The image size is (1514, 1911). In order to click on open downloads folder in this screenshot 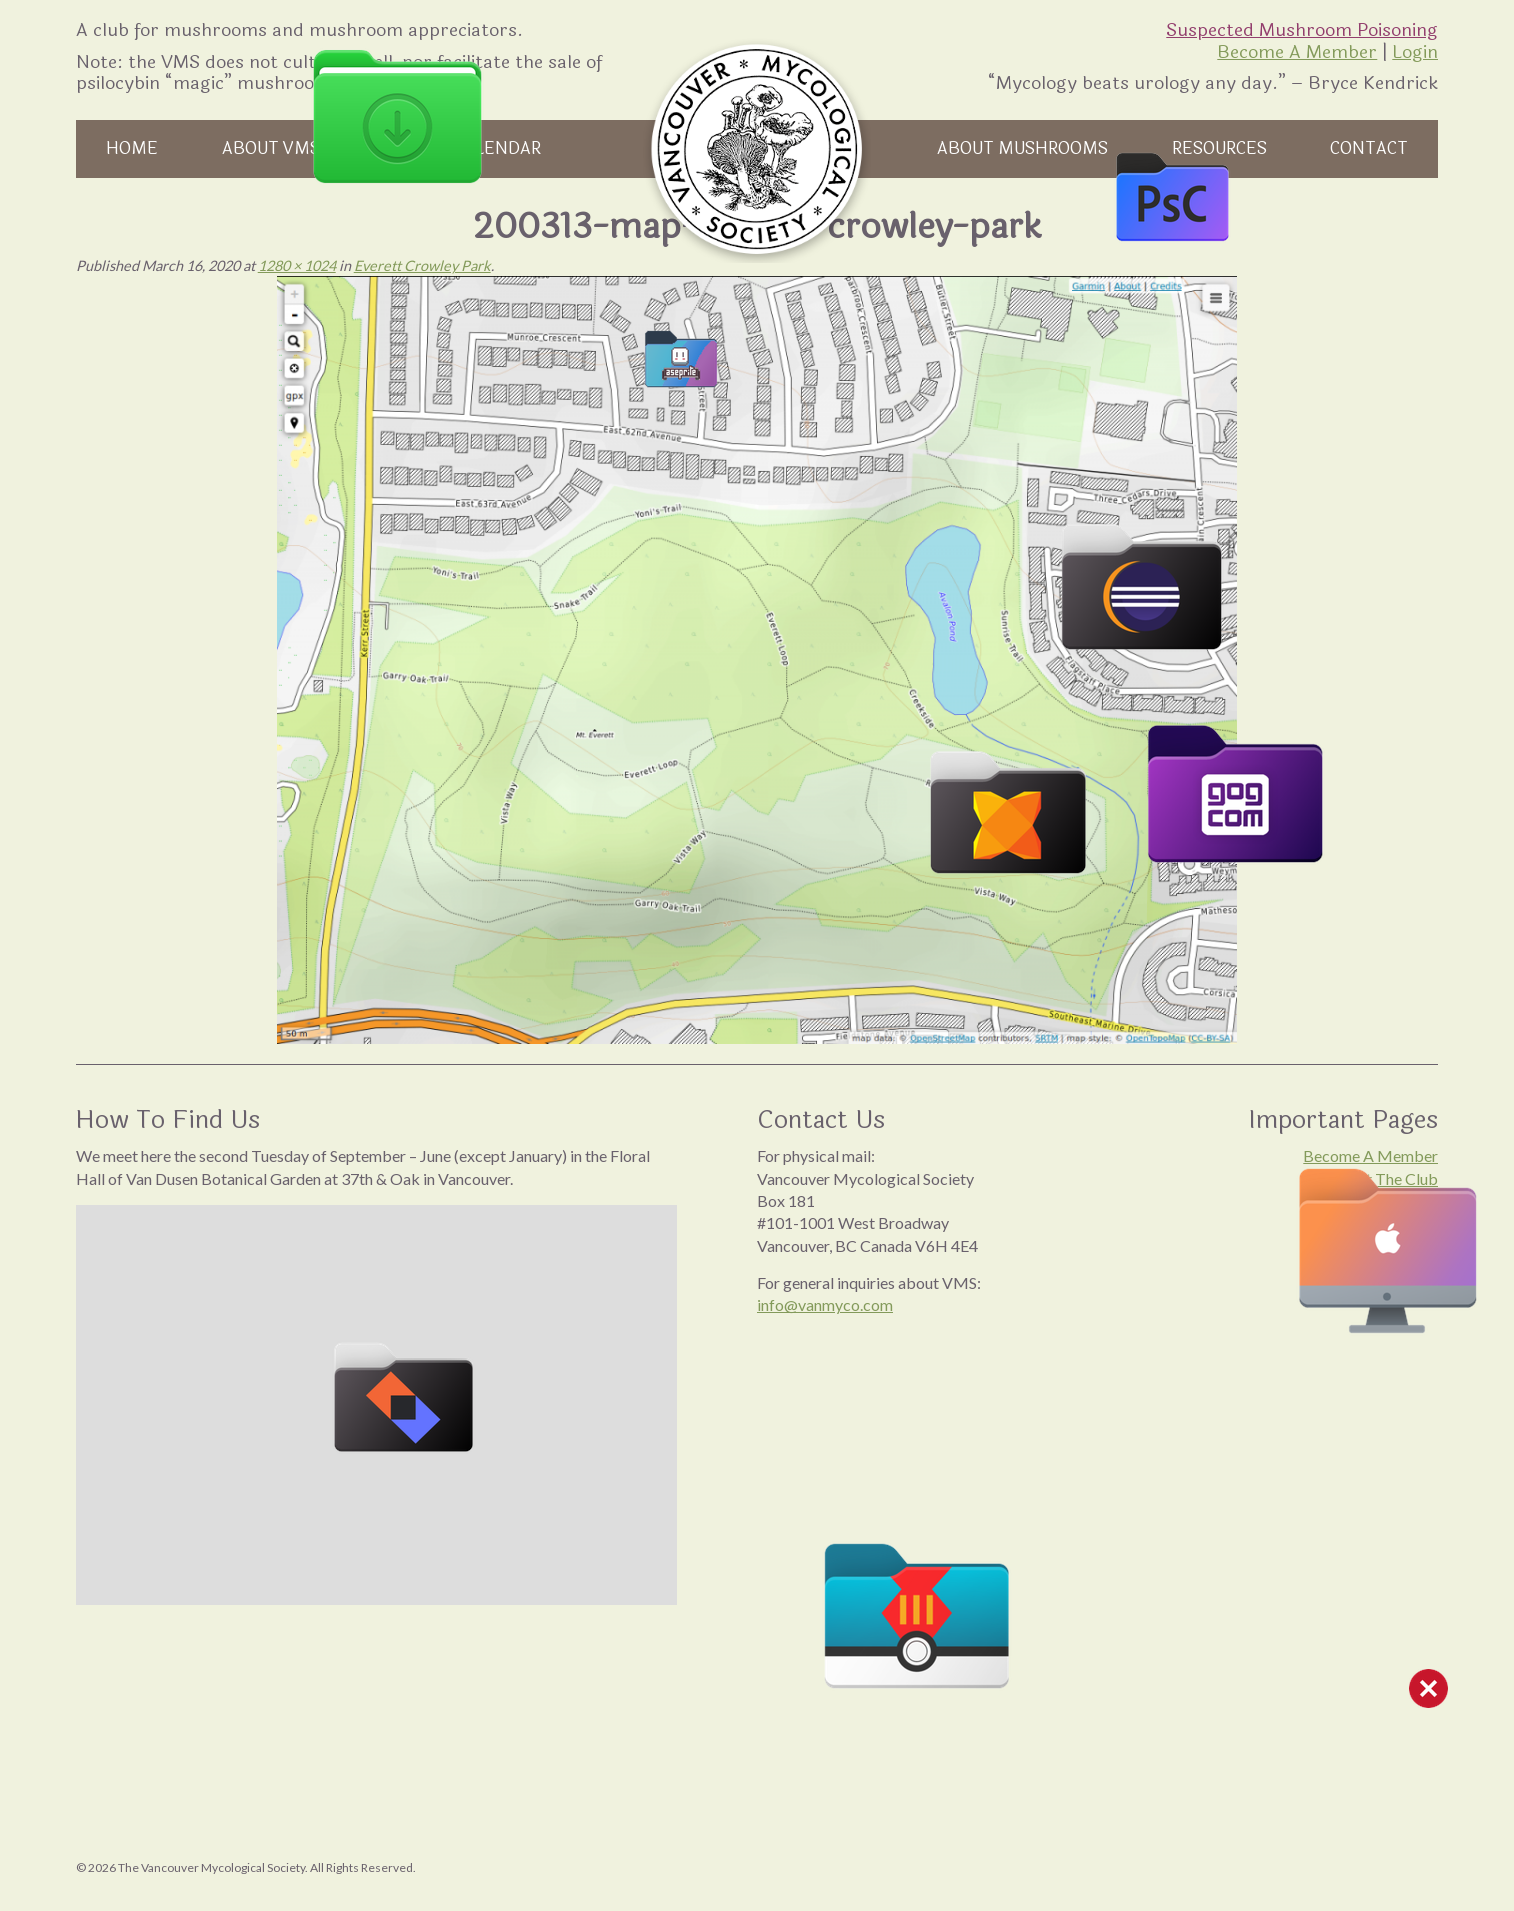, I will do `click(397, 116)`.